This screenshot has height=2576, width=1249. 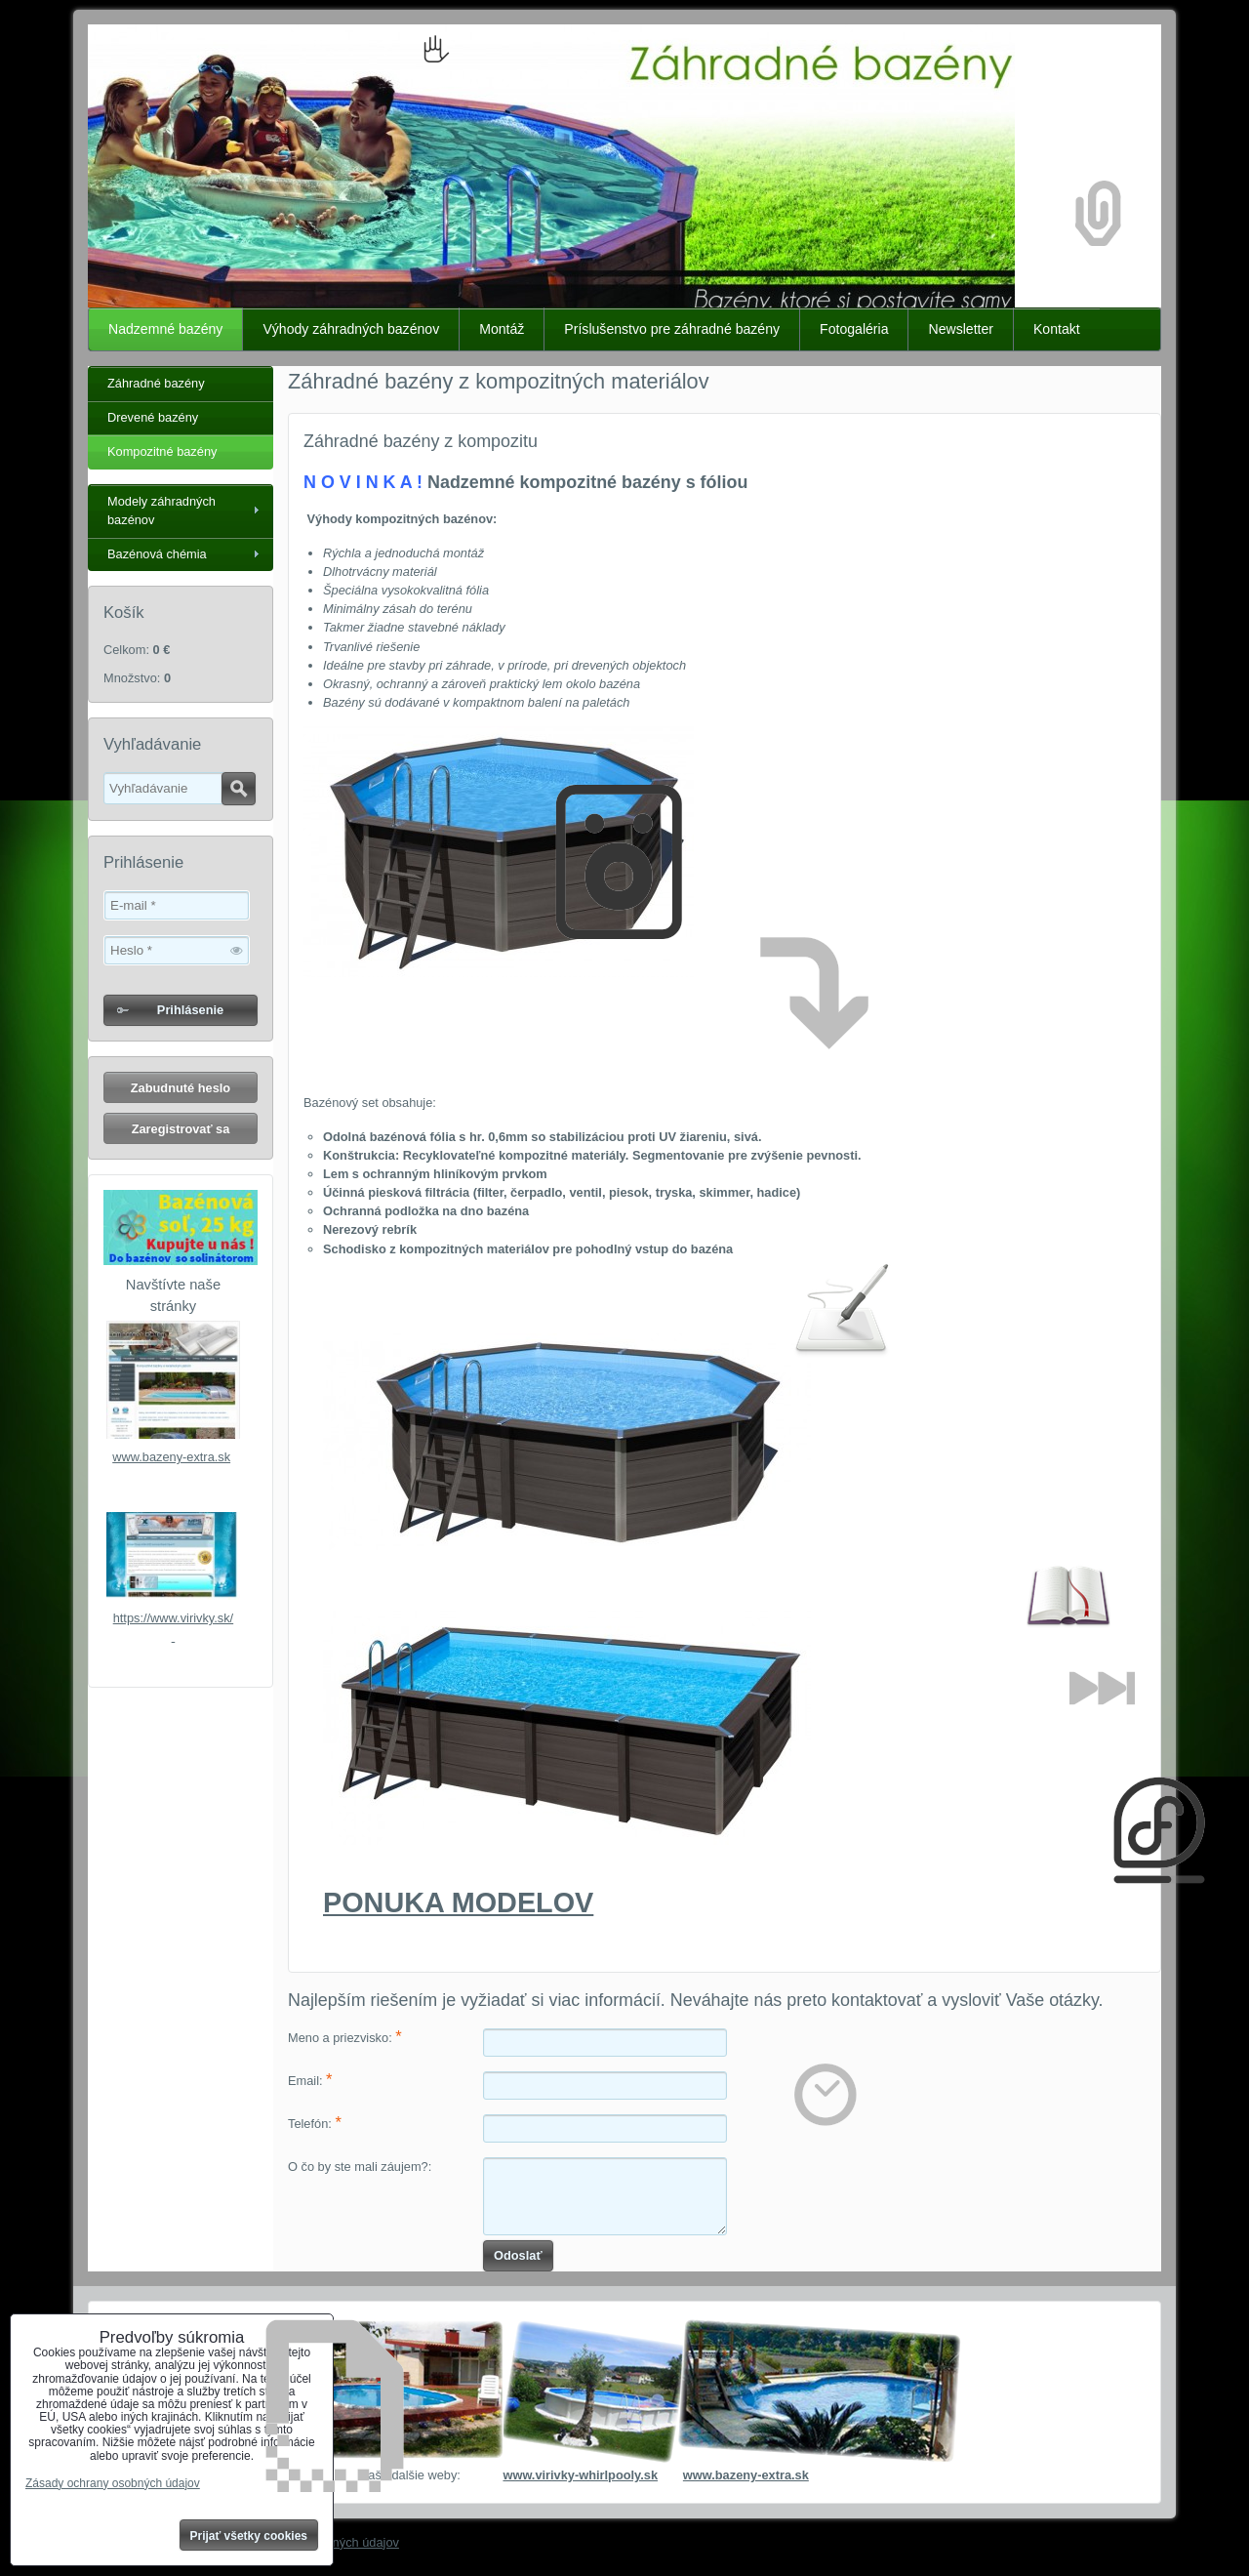 I want to click on connect a drawing tablet or stylus input device, so click(x=842, y=1310).